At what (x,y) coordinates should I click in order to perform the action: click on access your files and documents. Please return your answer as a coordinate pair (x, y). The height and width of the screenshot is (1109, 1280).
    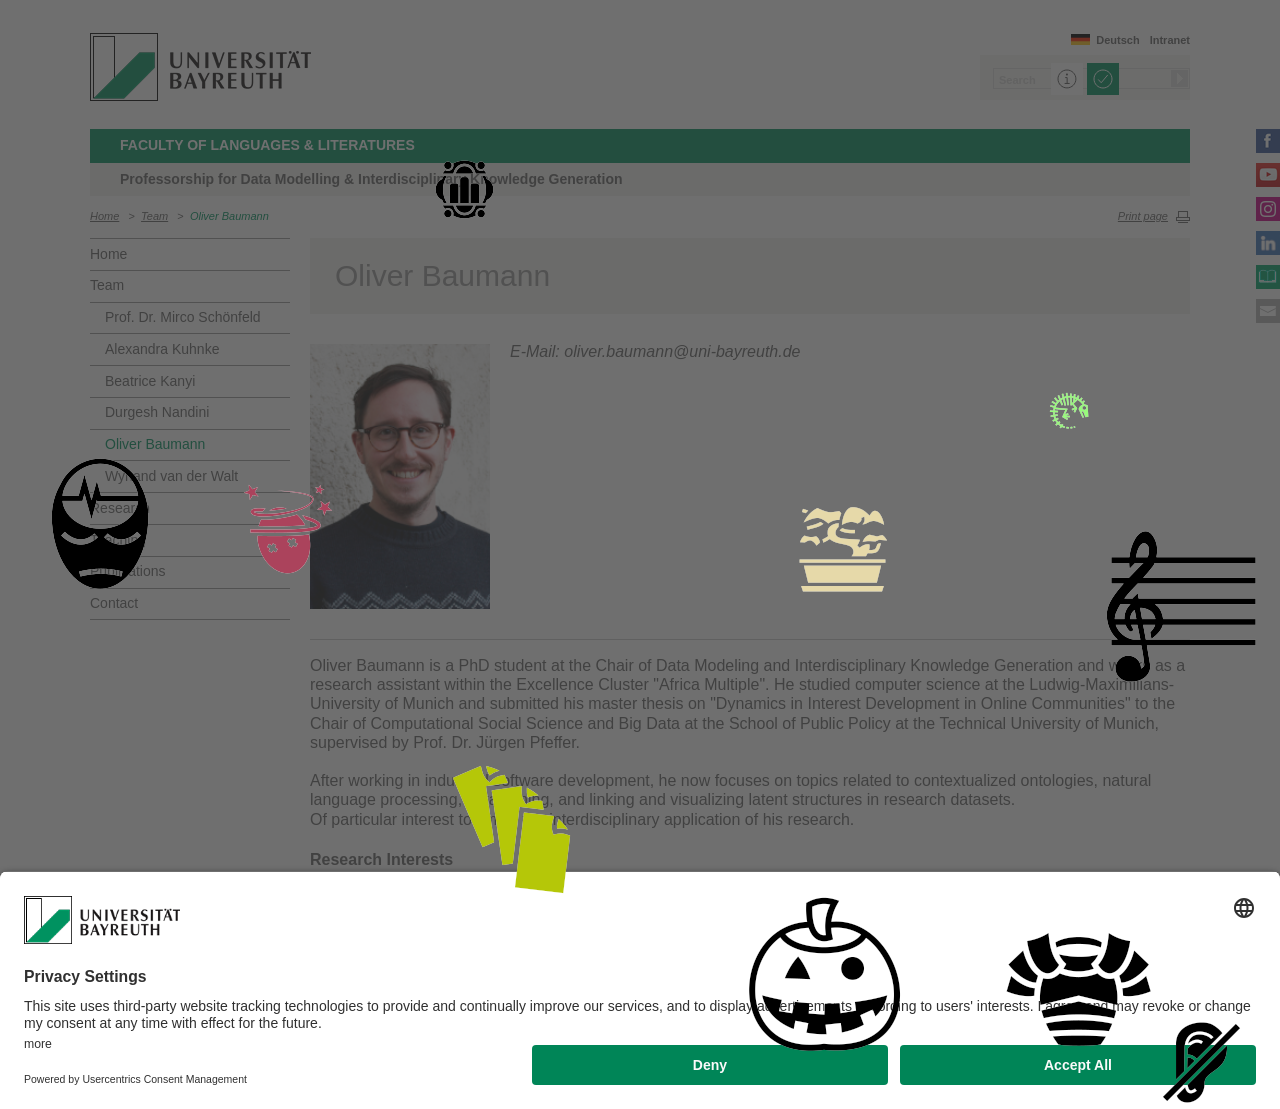
    Looking at the image, I should click on (511, 829).